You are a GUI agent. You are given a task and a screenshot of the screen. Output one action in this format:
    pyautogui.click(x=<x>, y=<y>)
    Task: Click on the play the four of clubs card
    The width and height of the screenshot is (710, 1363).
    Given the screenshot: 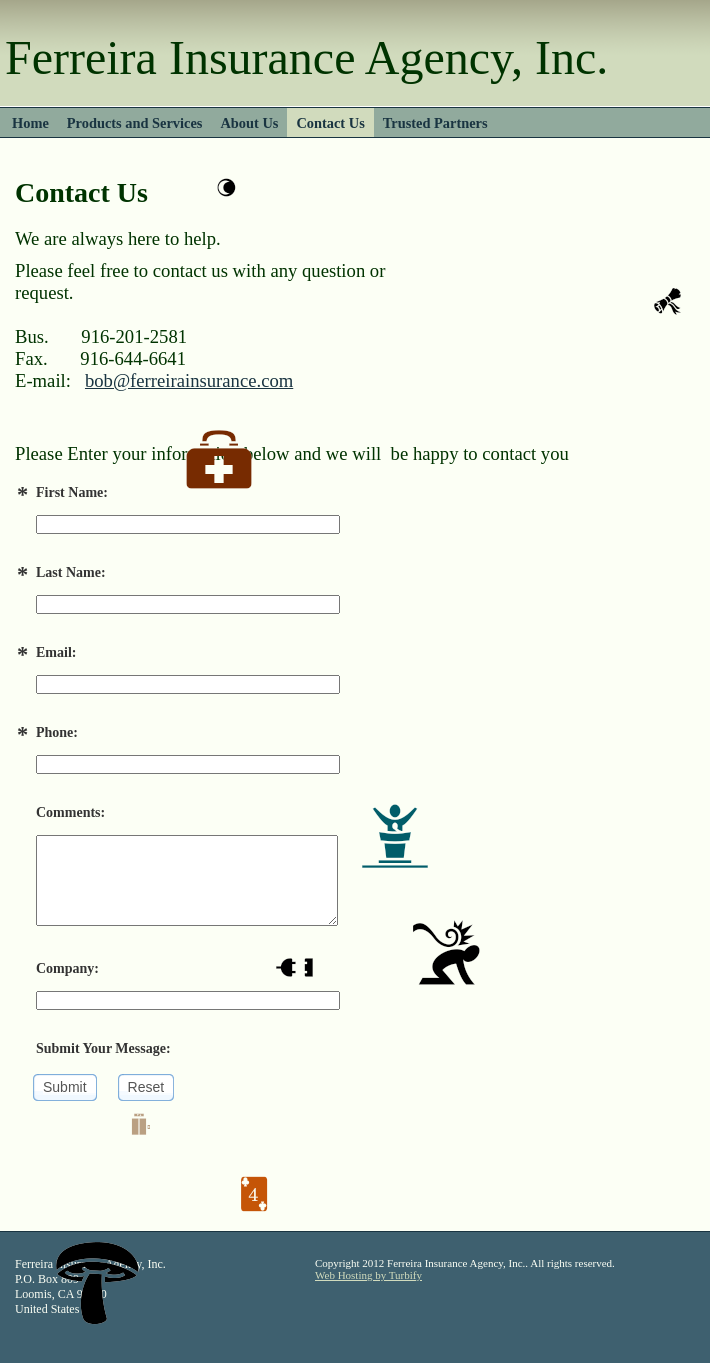 What is the action you would take?
    pyautogui.click(x=254, y=1194)
    